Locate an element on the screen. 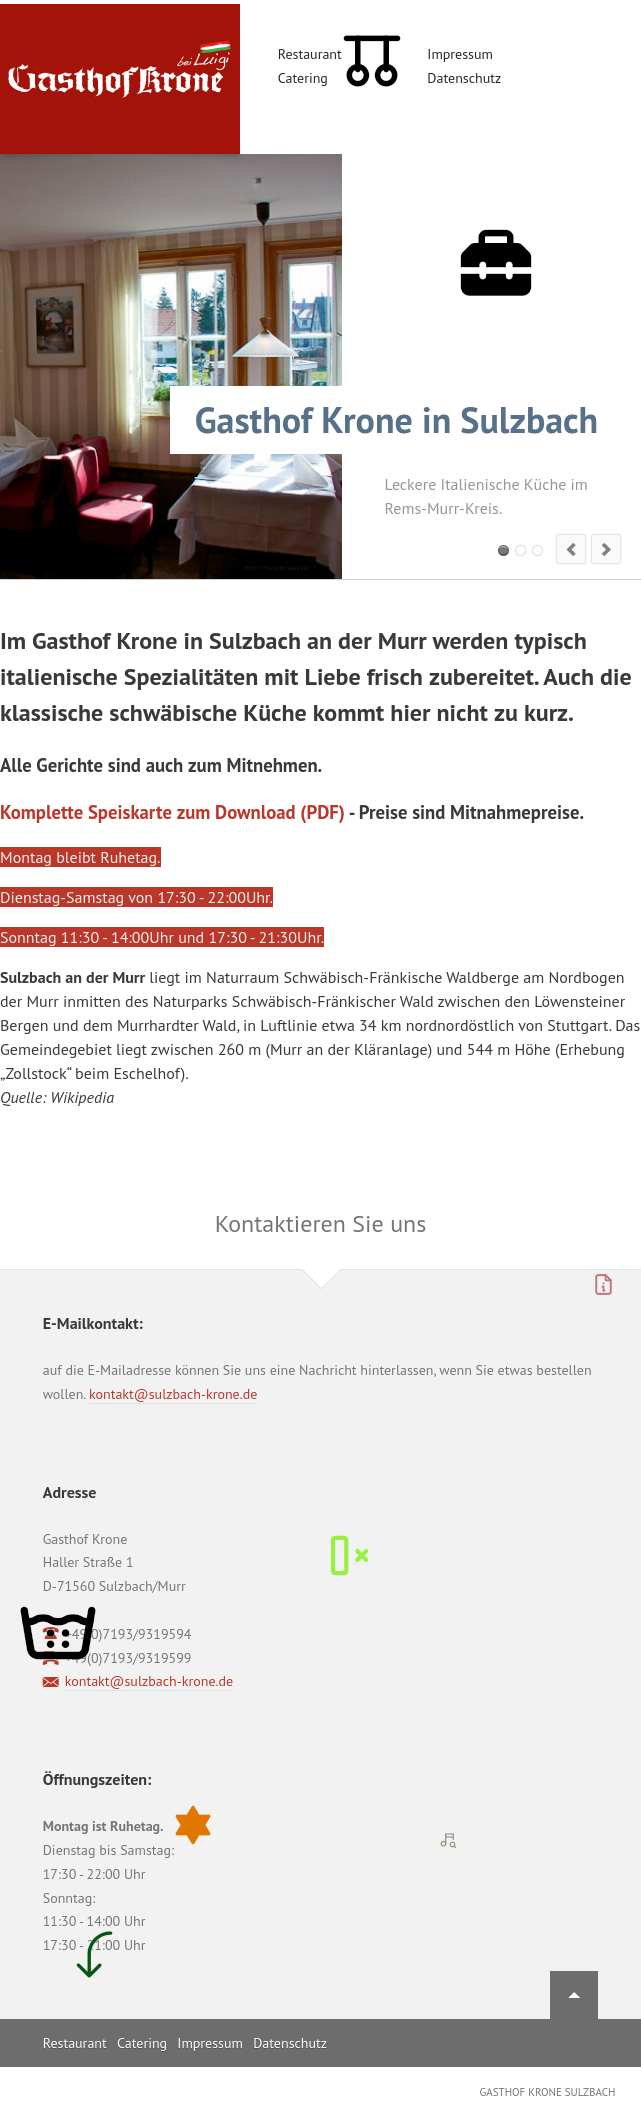 Image resolution: width=641 pixels, height=2118 pixels. view file details or properties is located at coordinates (603, 1284).